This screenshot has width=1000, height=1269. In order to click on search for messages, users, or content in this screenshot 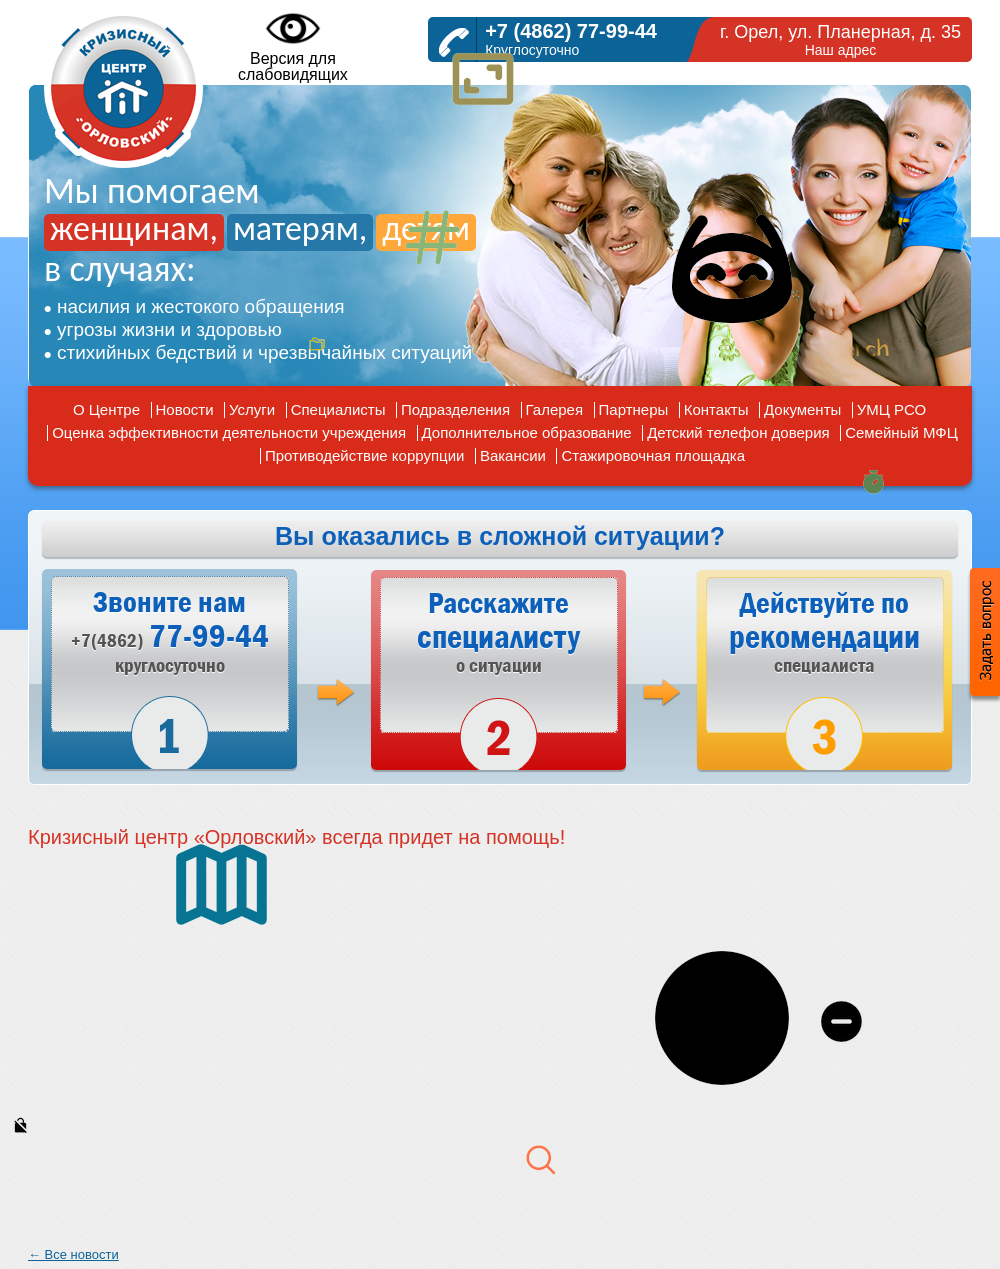, I will do `click(541, 1160)`.